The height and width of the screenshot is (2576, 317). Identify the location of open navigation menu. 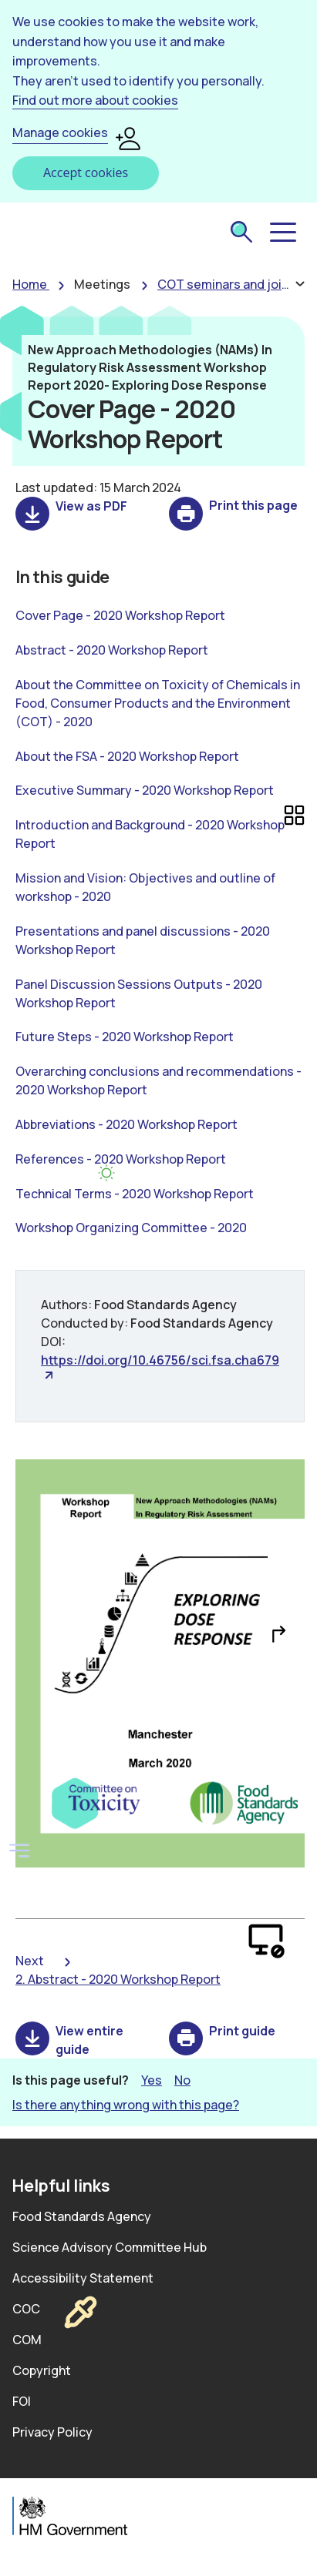
(19, 1851).